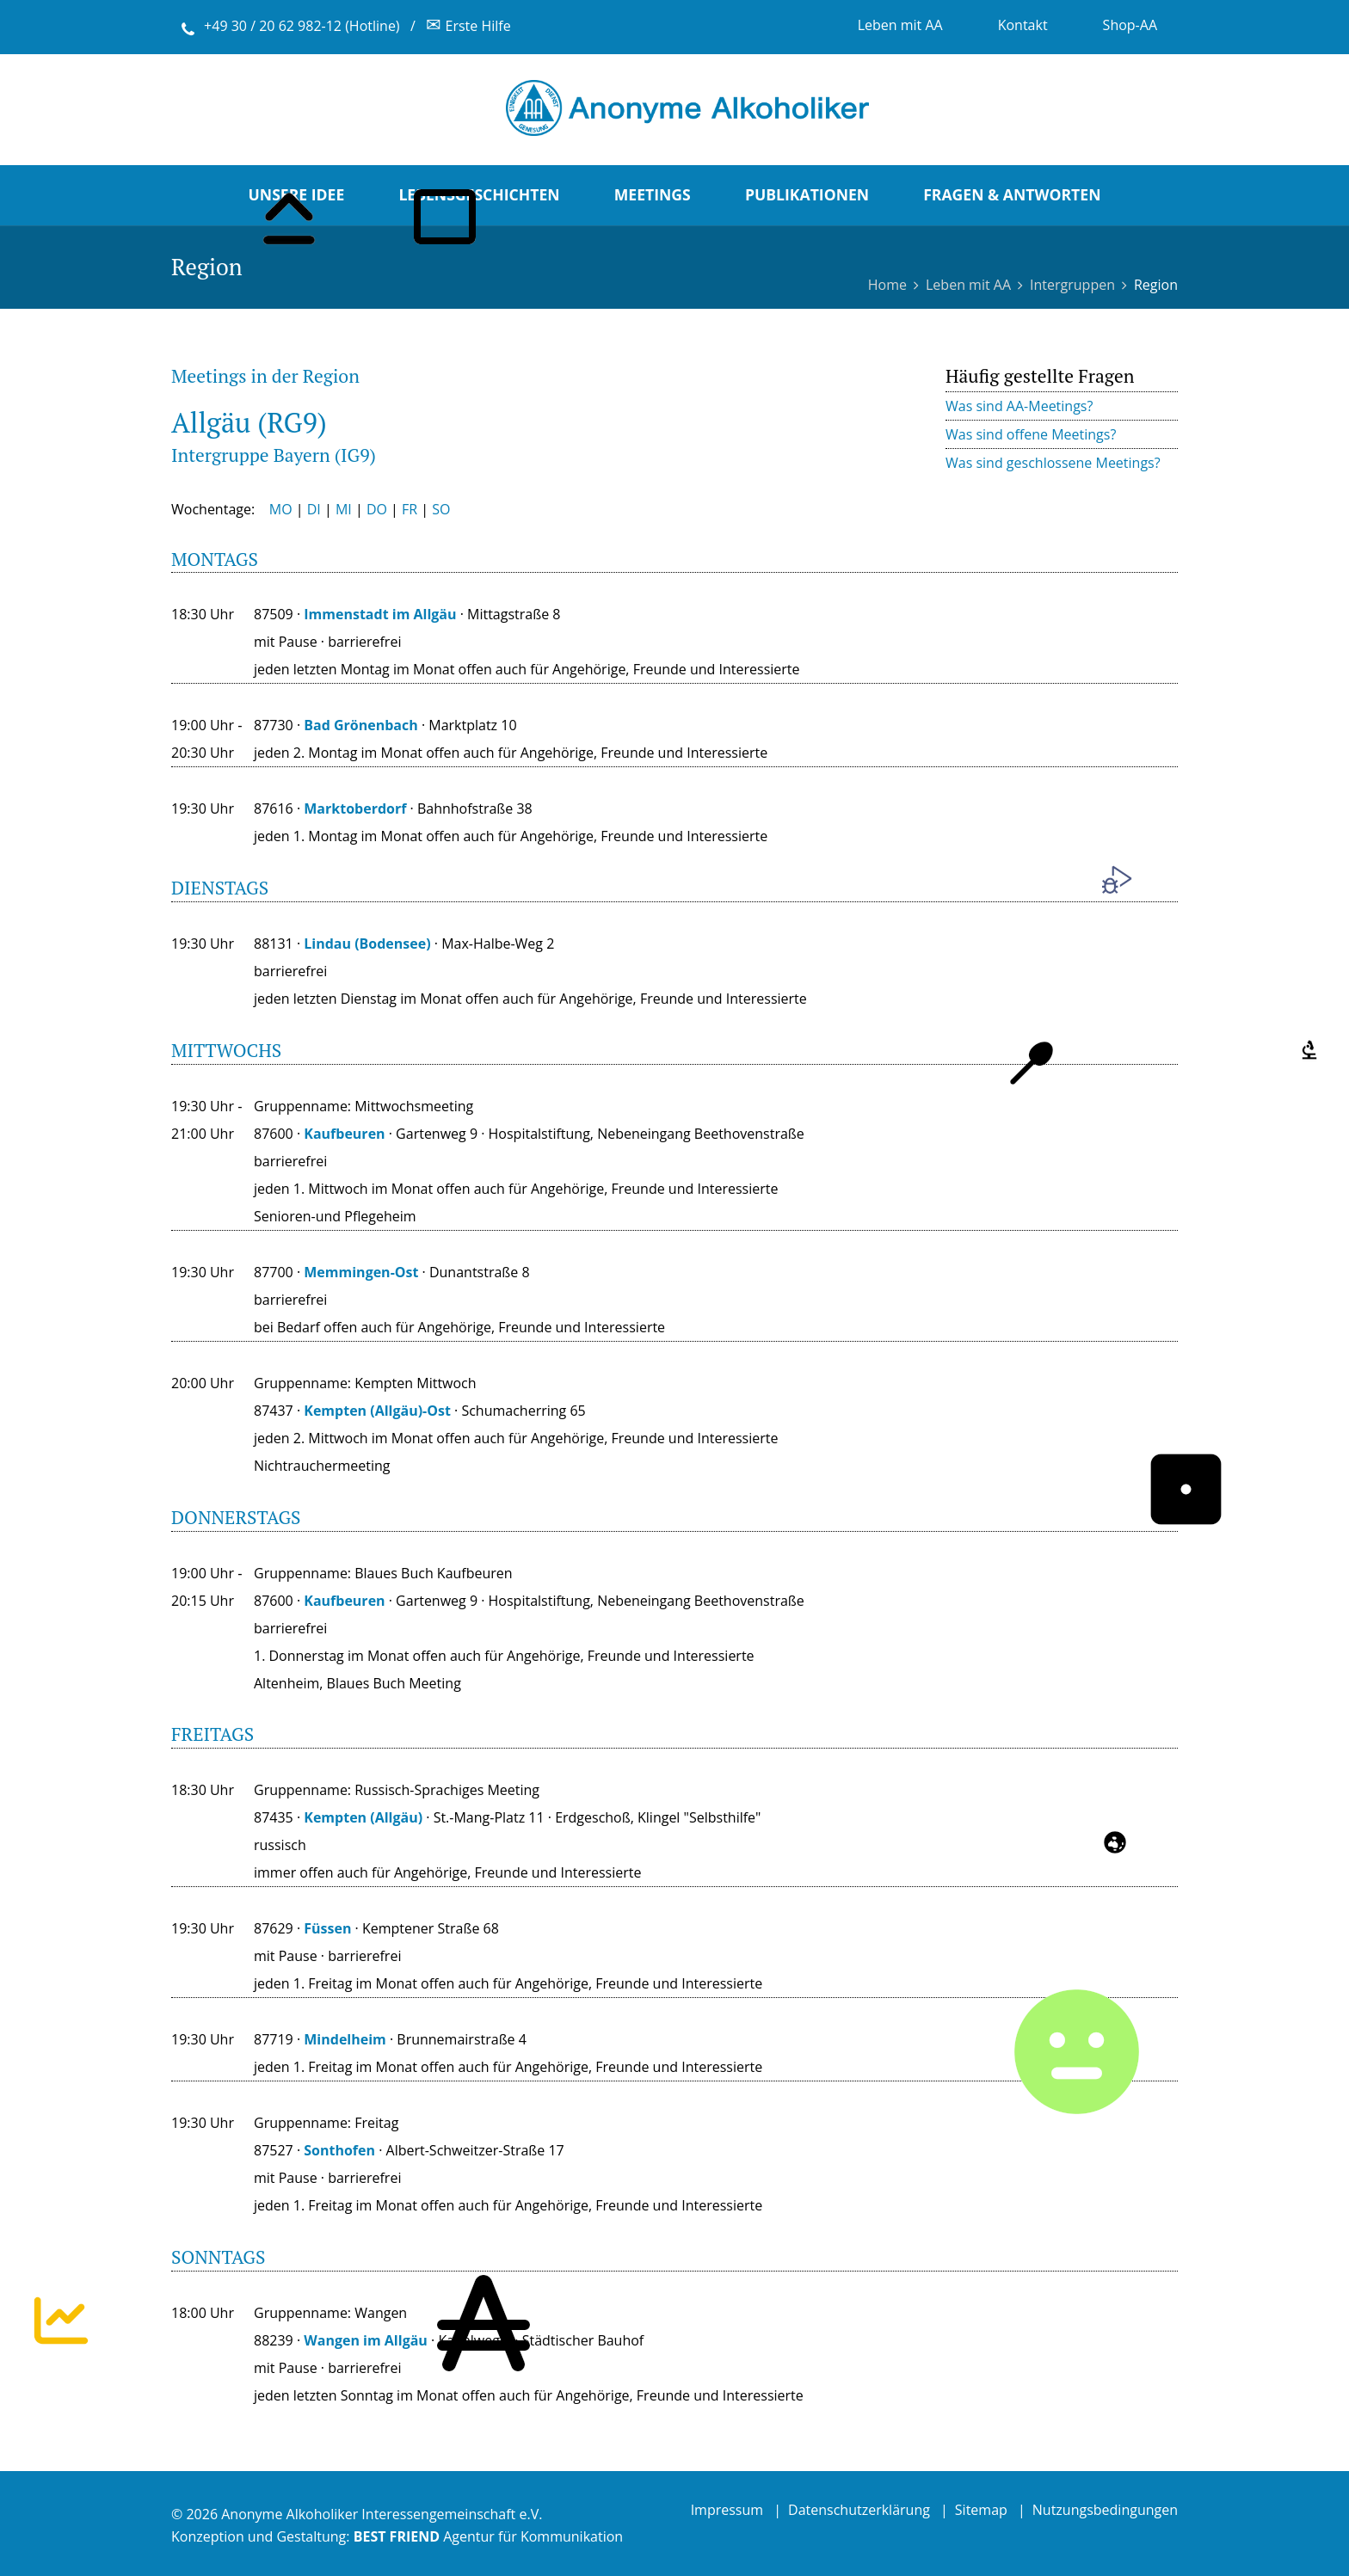 The height and width of the screenshot is (2576, 1349). I want to click on start debugging session, so click(1118, 877).